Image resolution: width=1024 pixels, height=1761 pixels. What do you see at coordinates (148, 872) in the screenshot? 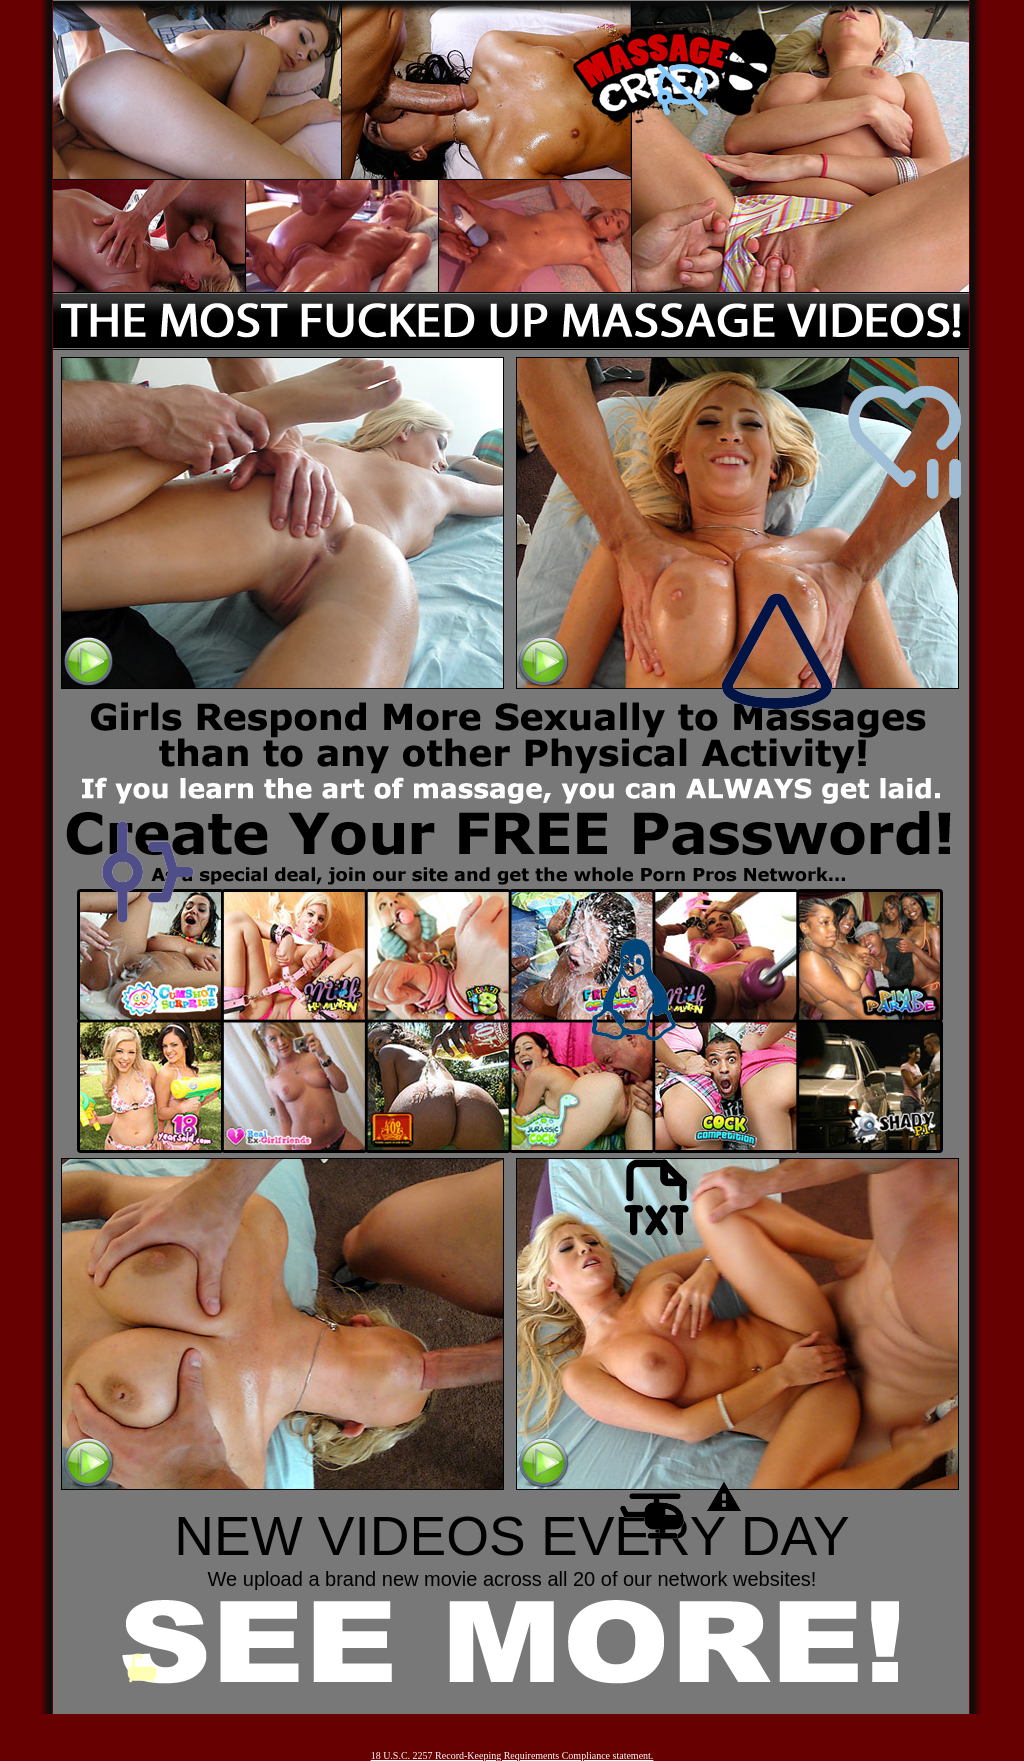
I see `perform a git cherry-pick operation` at bounding box center [148, 872].